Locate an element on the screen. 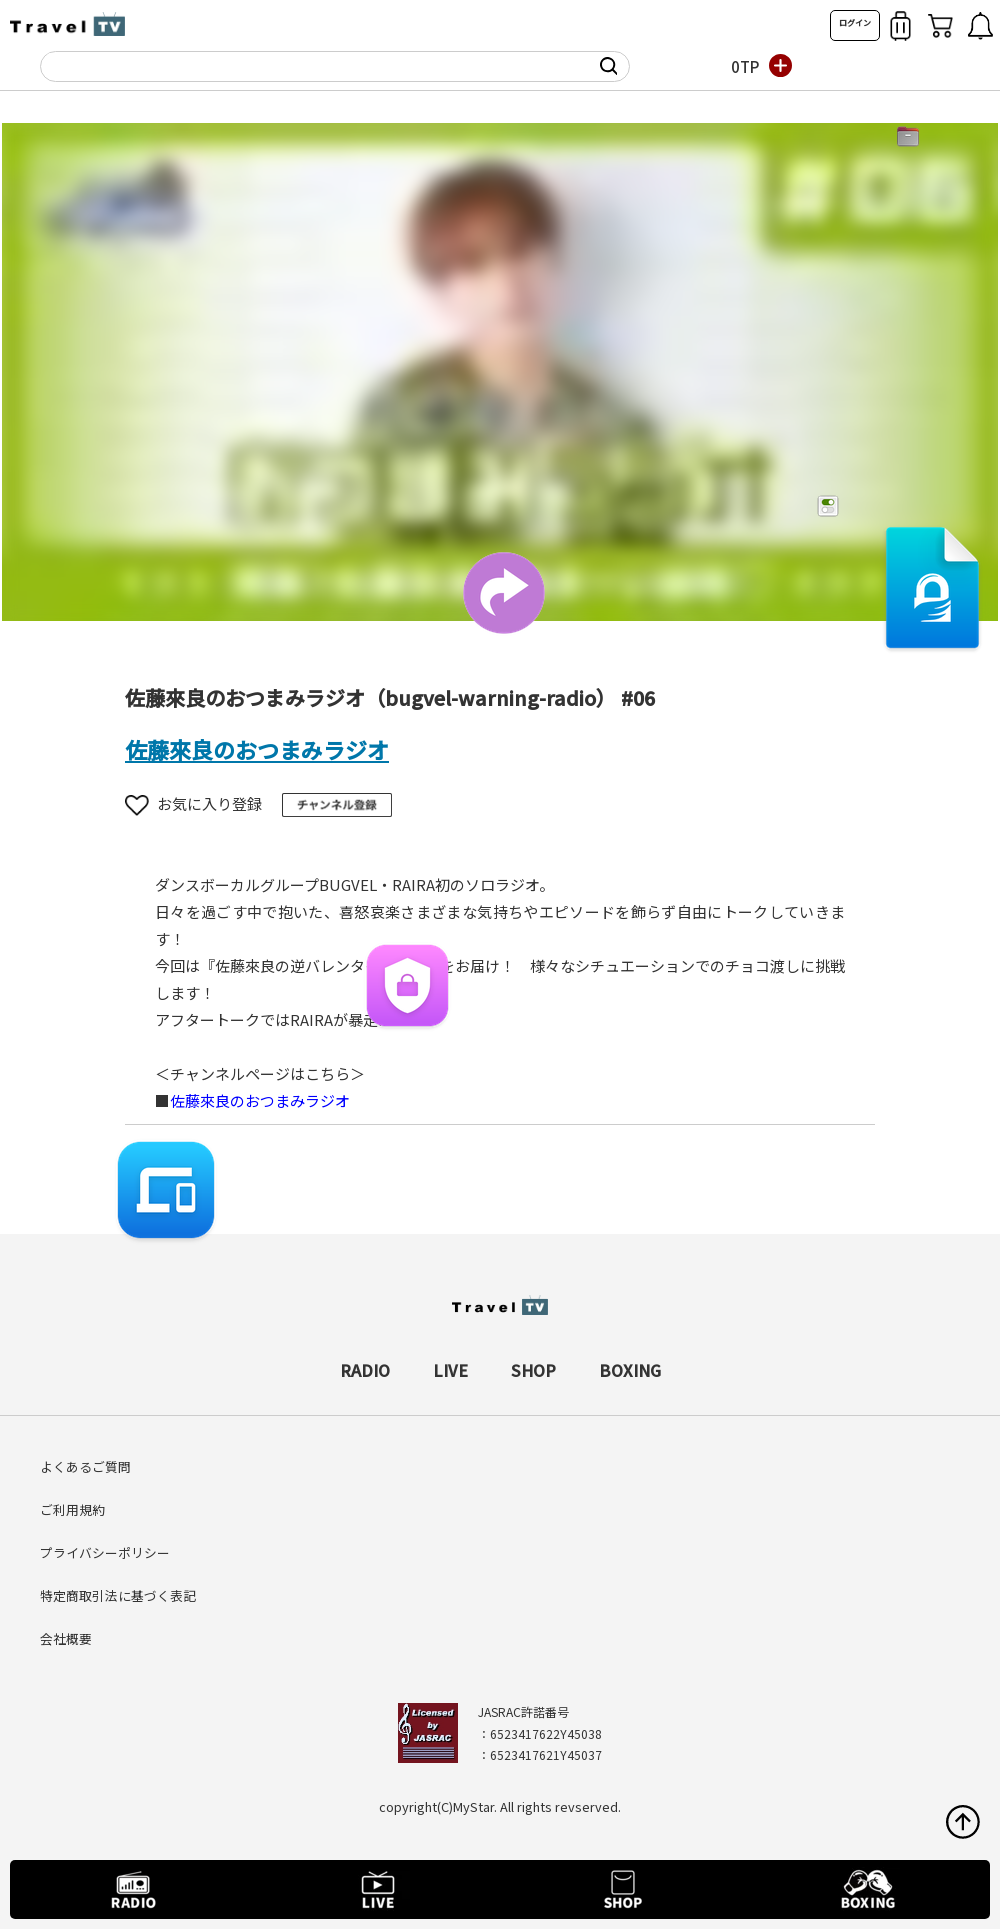 This screenshot has height=1929, width=1000. a PGP-encrypted file is located at coordinates (932, 587).